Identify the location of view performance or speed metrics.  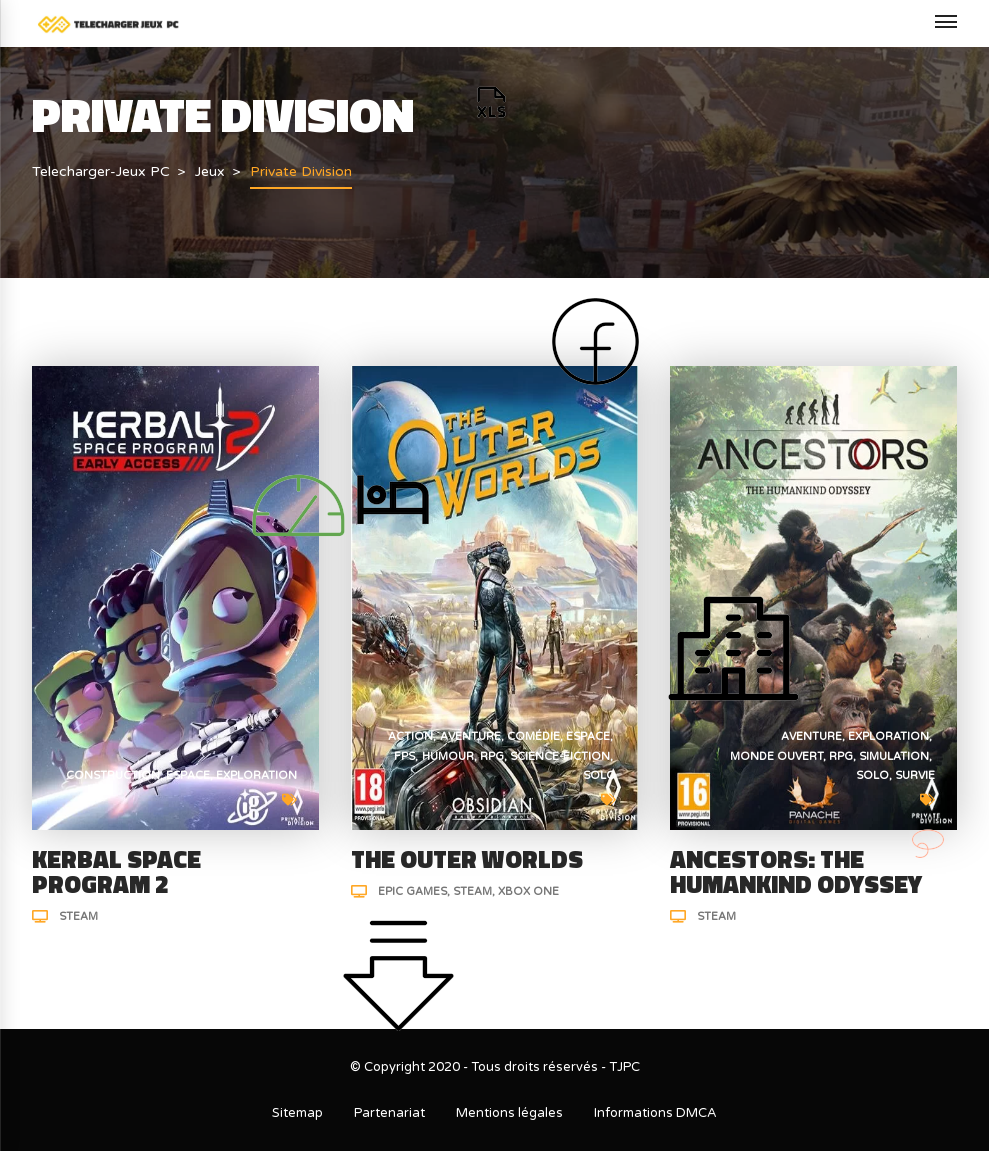
(298, 510).